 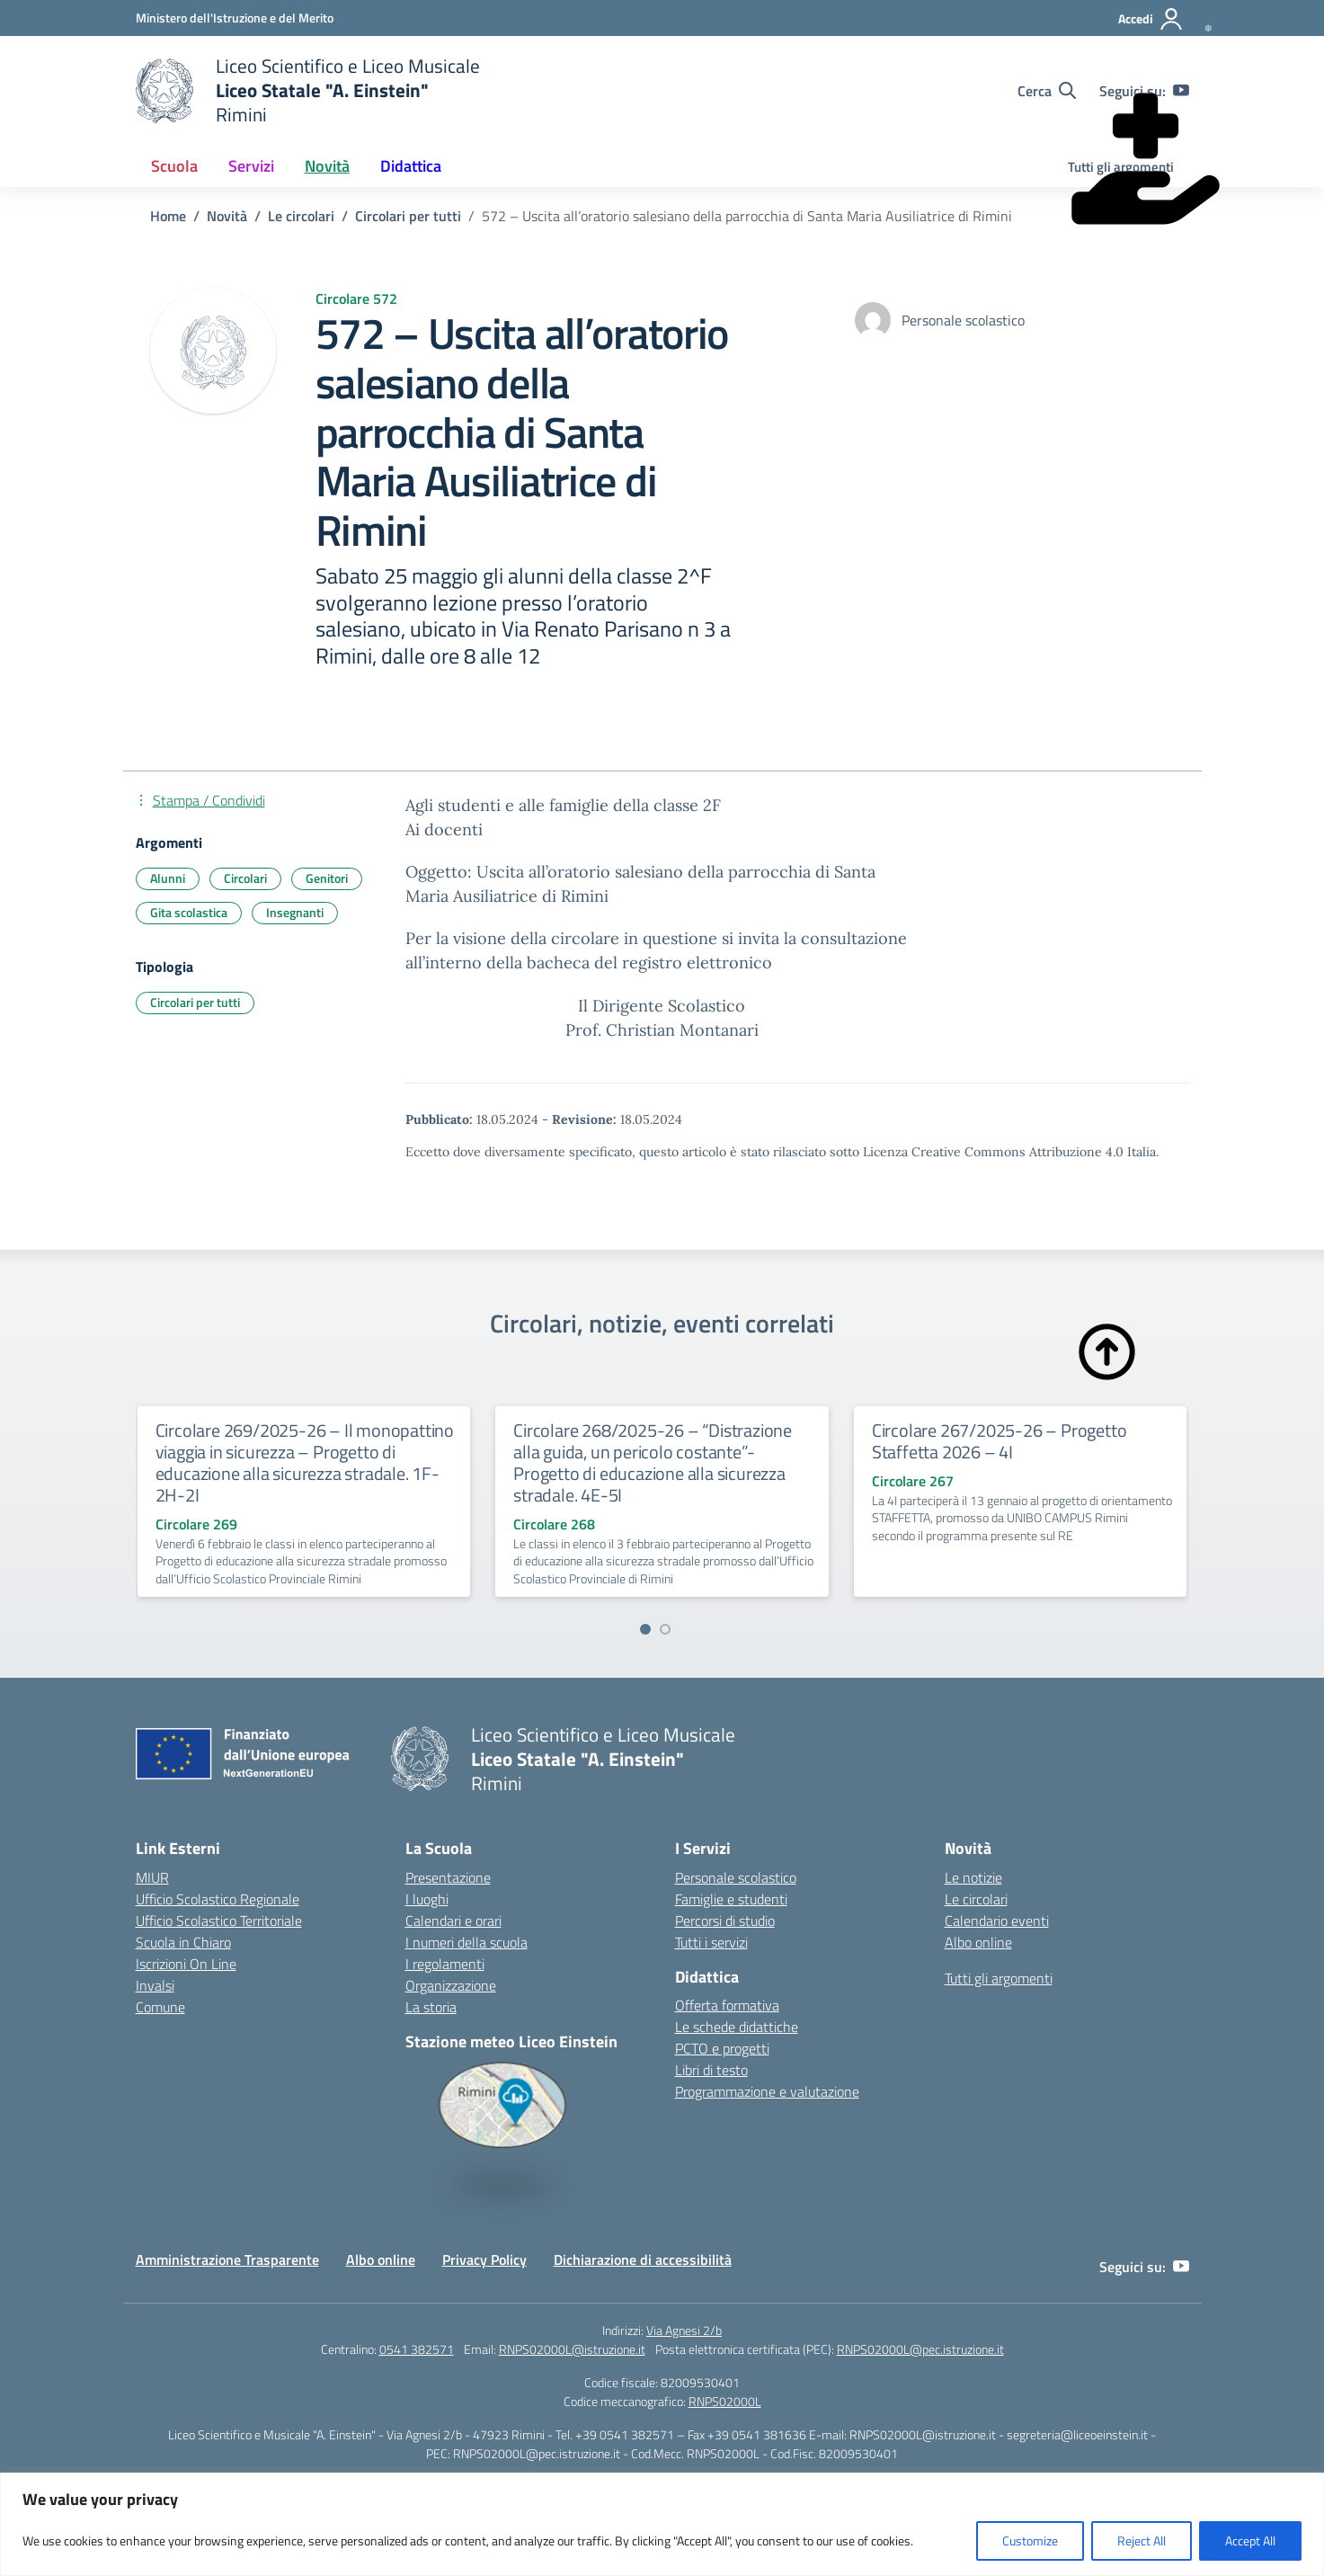 What do you see at coordinates (1145, 158) in the screenshot?
I see `access medical or healthcare services` at bounding box center [1145, 158].